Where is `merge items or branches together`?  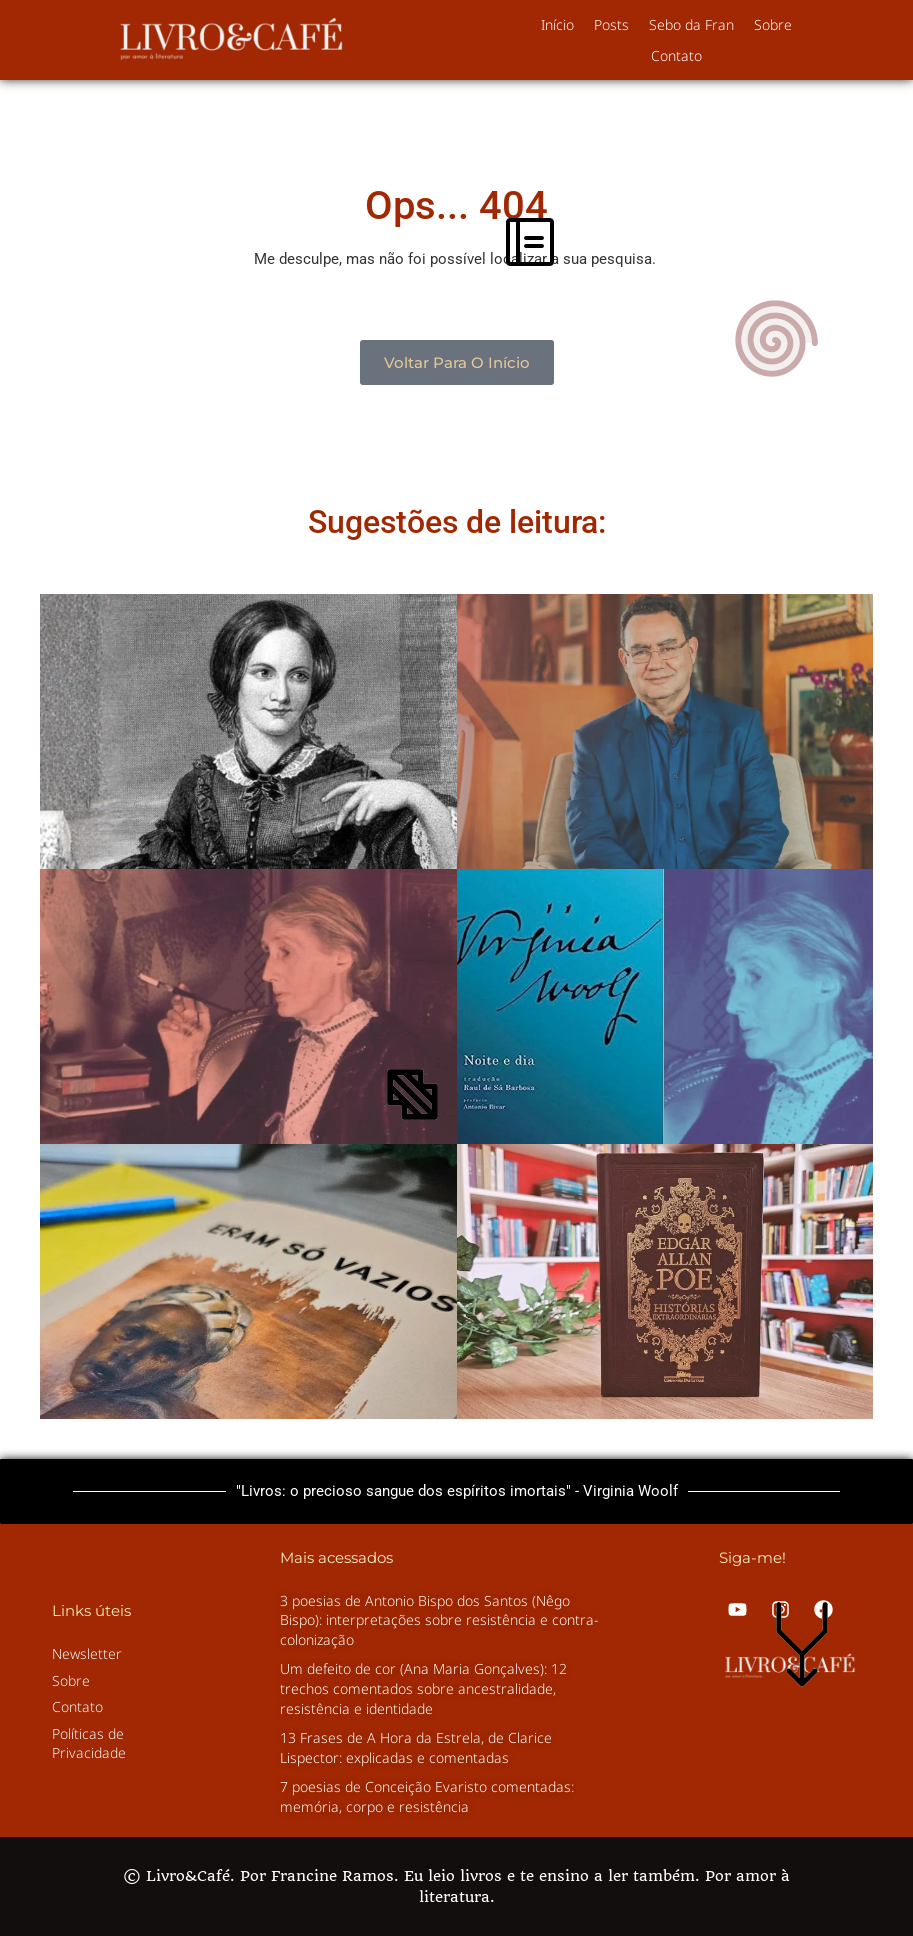
merge items or branches together is located at coordinates (802, 1641).